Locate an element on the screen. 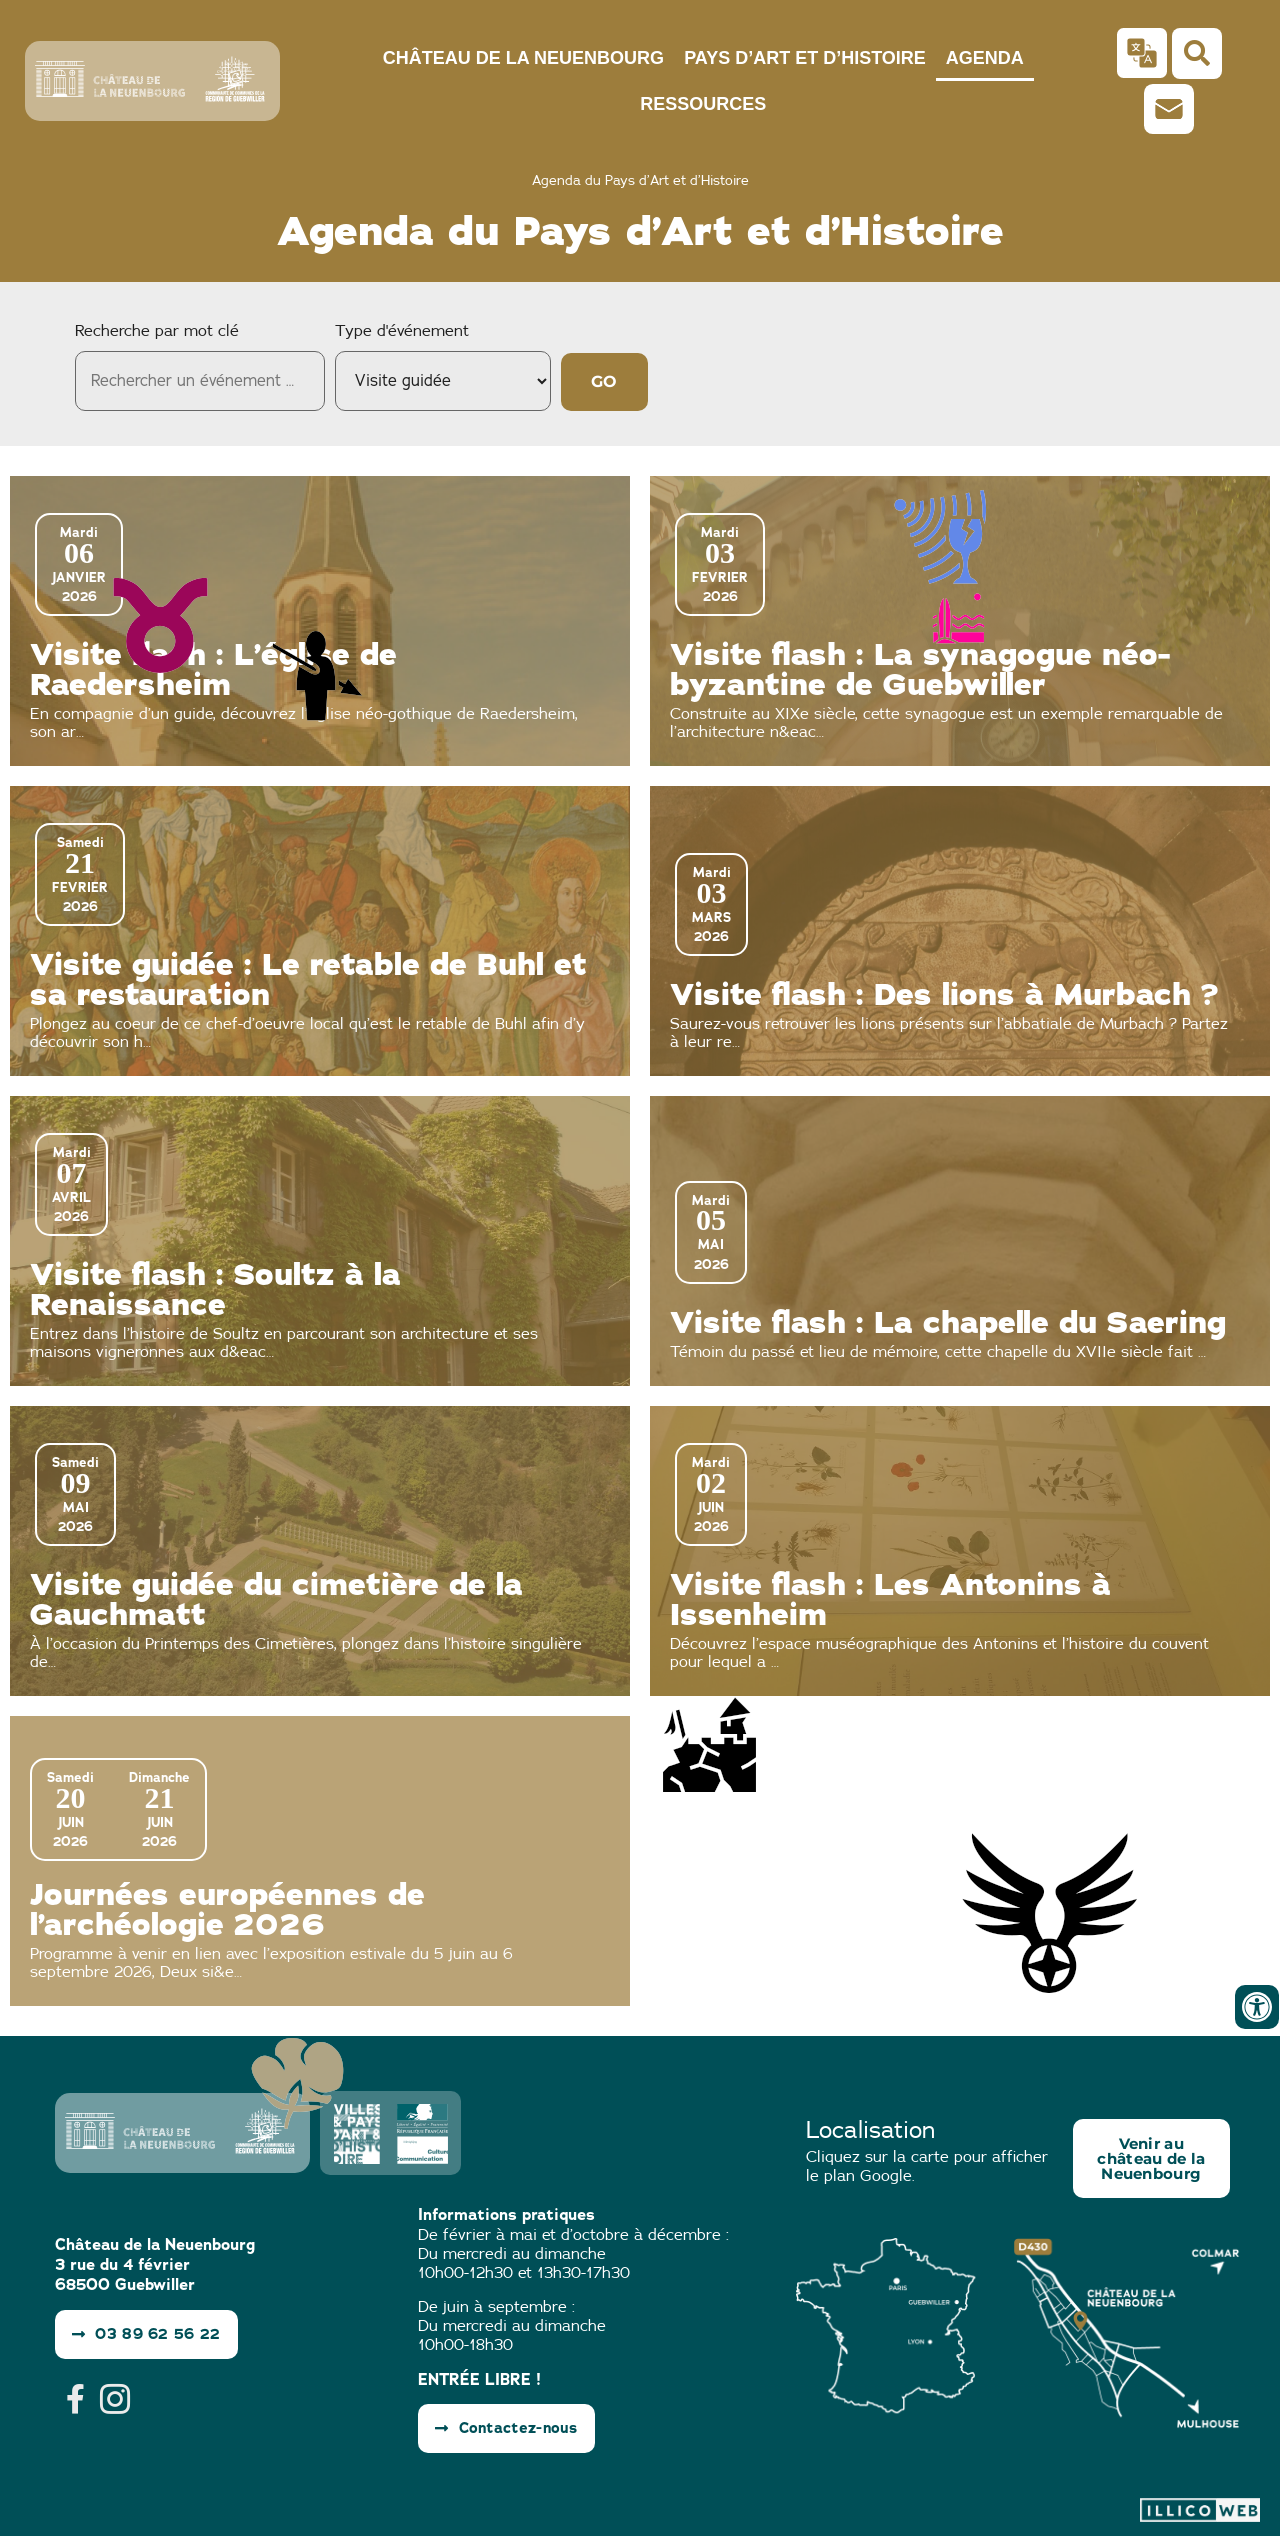 The width and height of the screenshot is (1280, 2536). faction or guild emblem in a game interface is located at coordinates (1050, 1915).